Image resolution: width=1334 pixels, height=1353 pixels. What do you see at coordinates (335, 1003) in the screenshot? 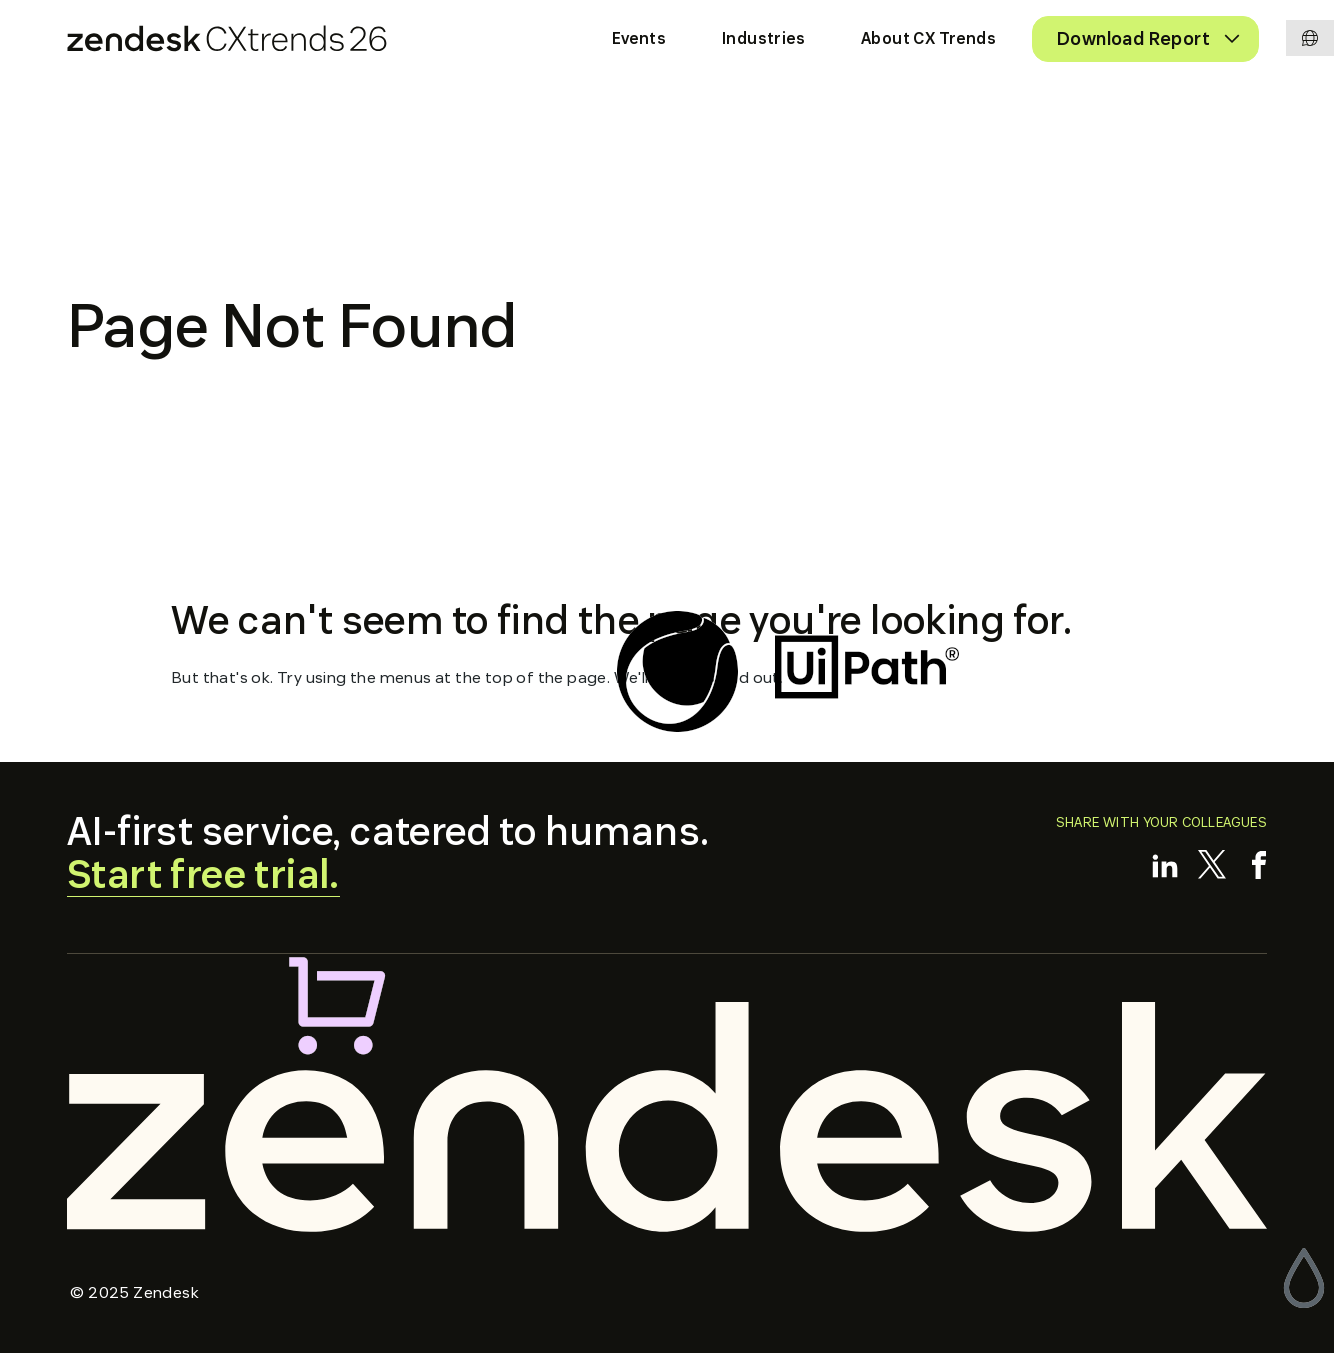
I see `view your shopping cart` at bounding box center [335, 1003].